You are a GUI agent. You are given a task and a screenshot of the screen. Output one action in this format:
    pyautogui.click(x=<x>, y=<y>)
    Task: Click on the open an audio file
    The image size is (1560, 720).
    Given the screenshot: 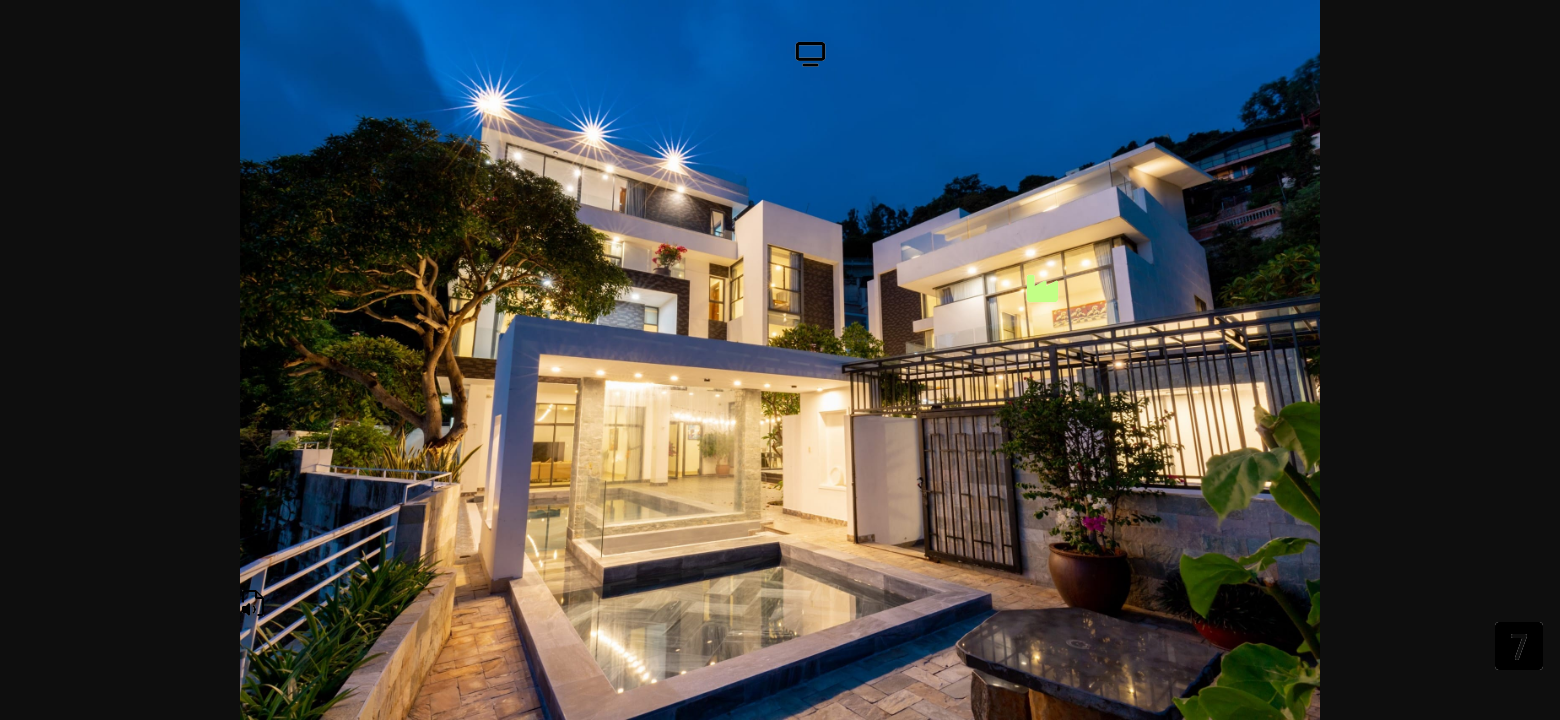 What is the action you would take?
    pyautogui.click(x=253, y=603)
    